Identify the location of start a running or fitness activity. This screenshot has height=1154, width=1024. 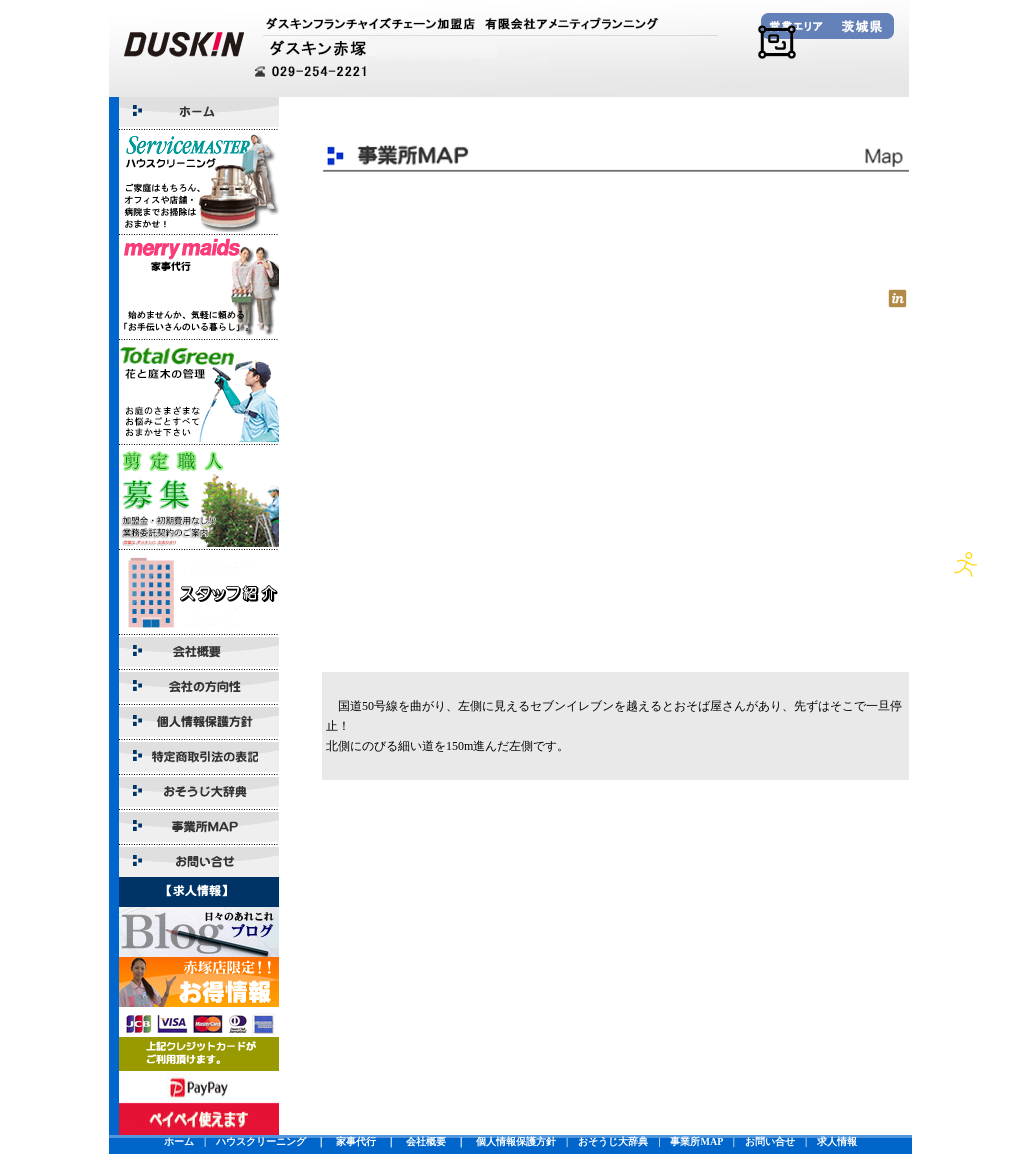
(966, 564).